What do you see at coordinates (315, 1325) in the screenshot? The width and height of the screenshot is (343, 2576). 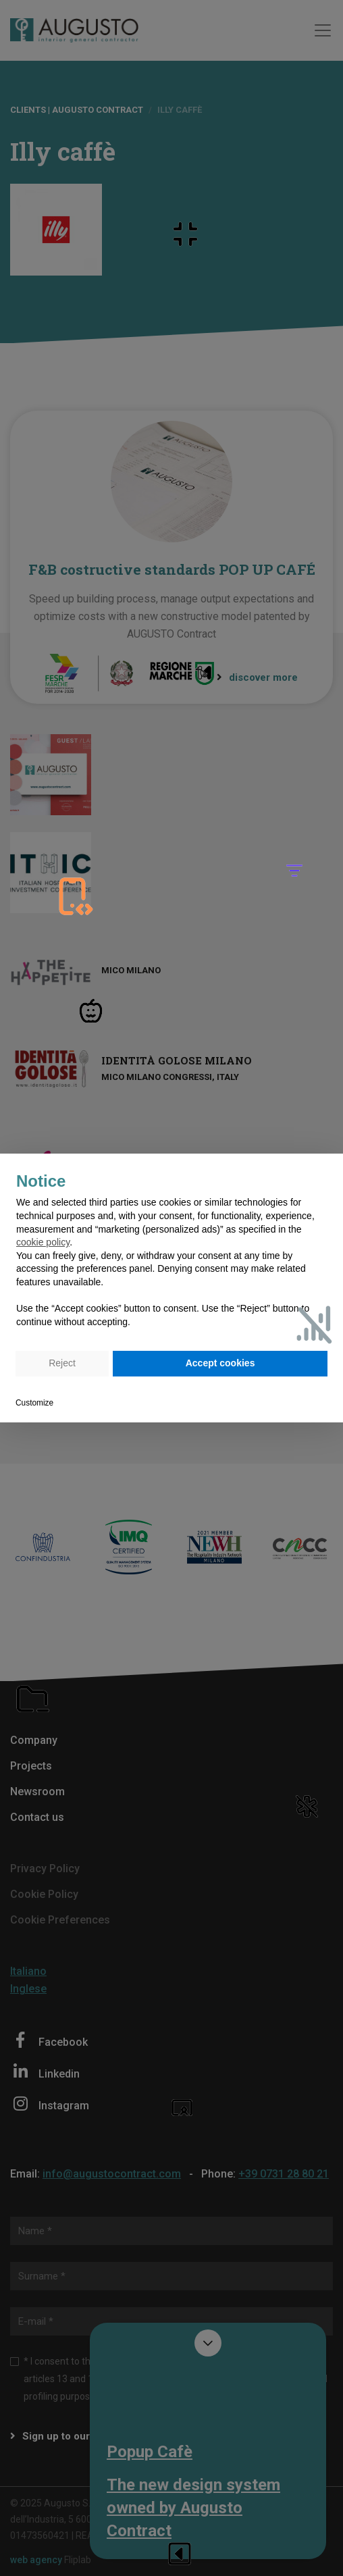 I see `no cellular signal available` at bounding box center [315, 1325].